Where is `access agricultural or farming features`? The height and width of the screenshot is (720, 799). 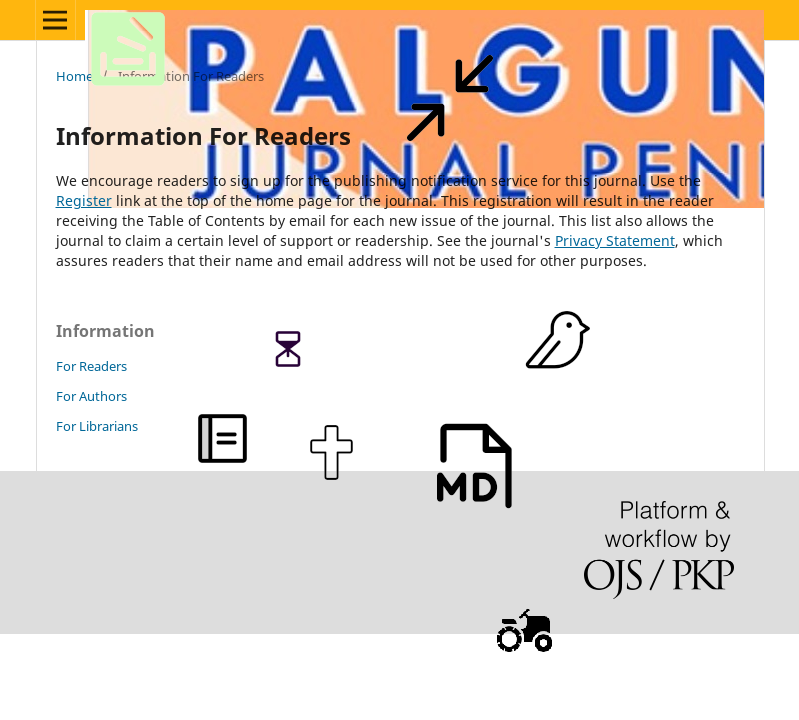
access agricultural or farming features is located at coordinates (524, 631).